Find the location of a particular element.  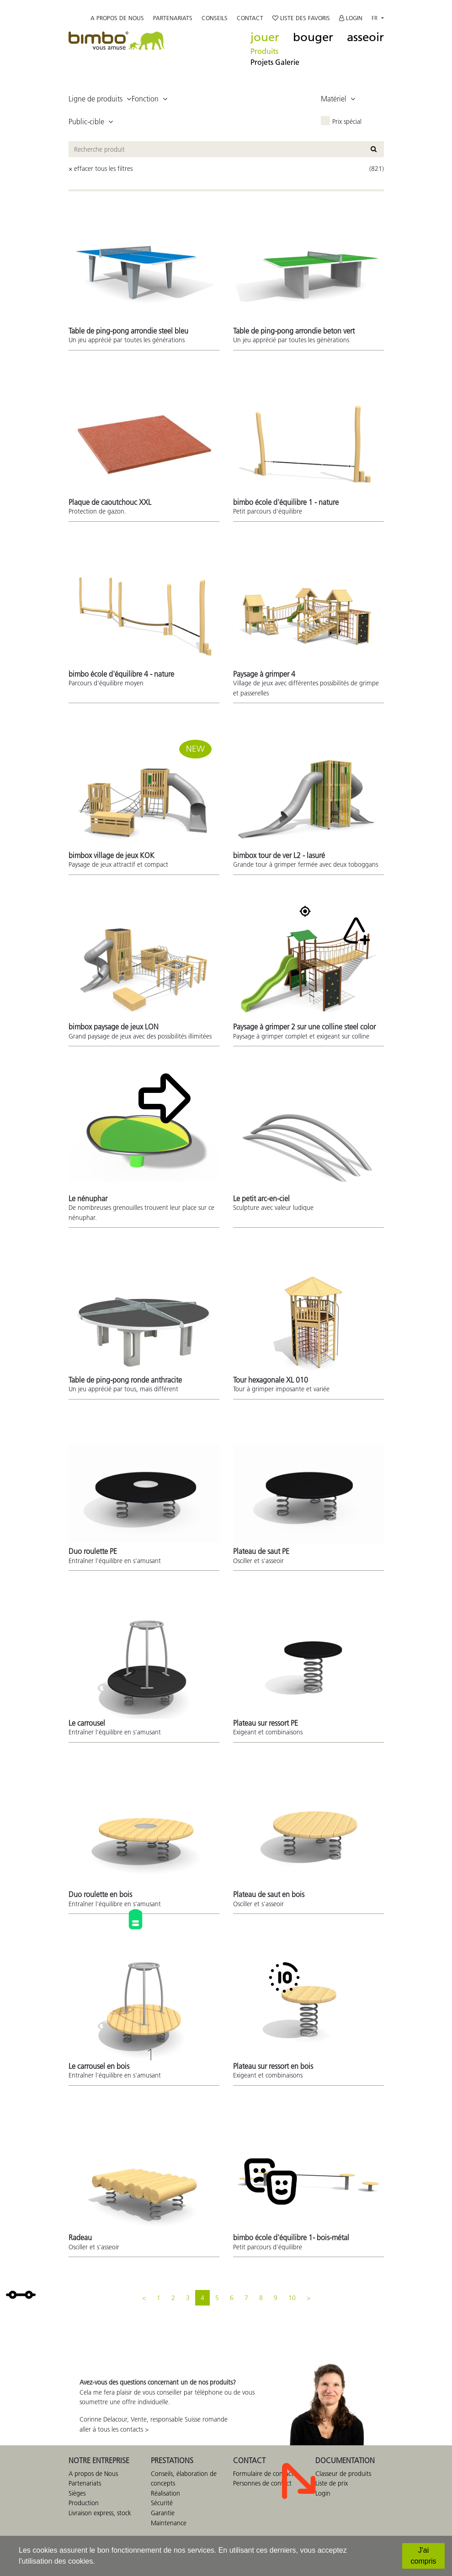

battery at approximately 50% charge is located at coordinates (135, 1919).